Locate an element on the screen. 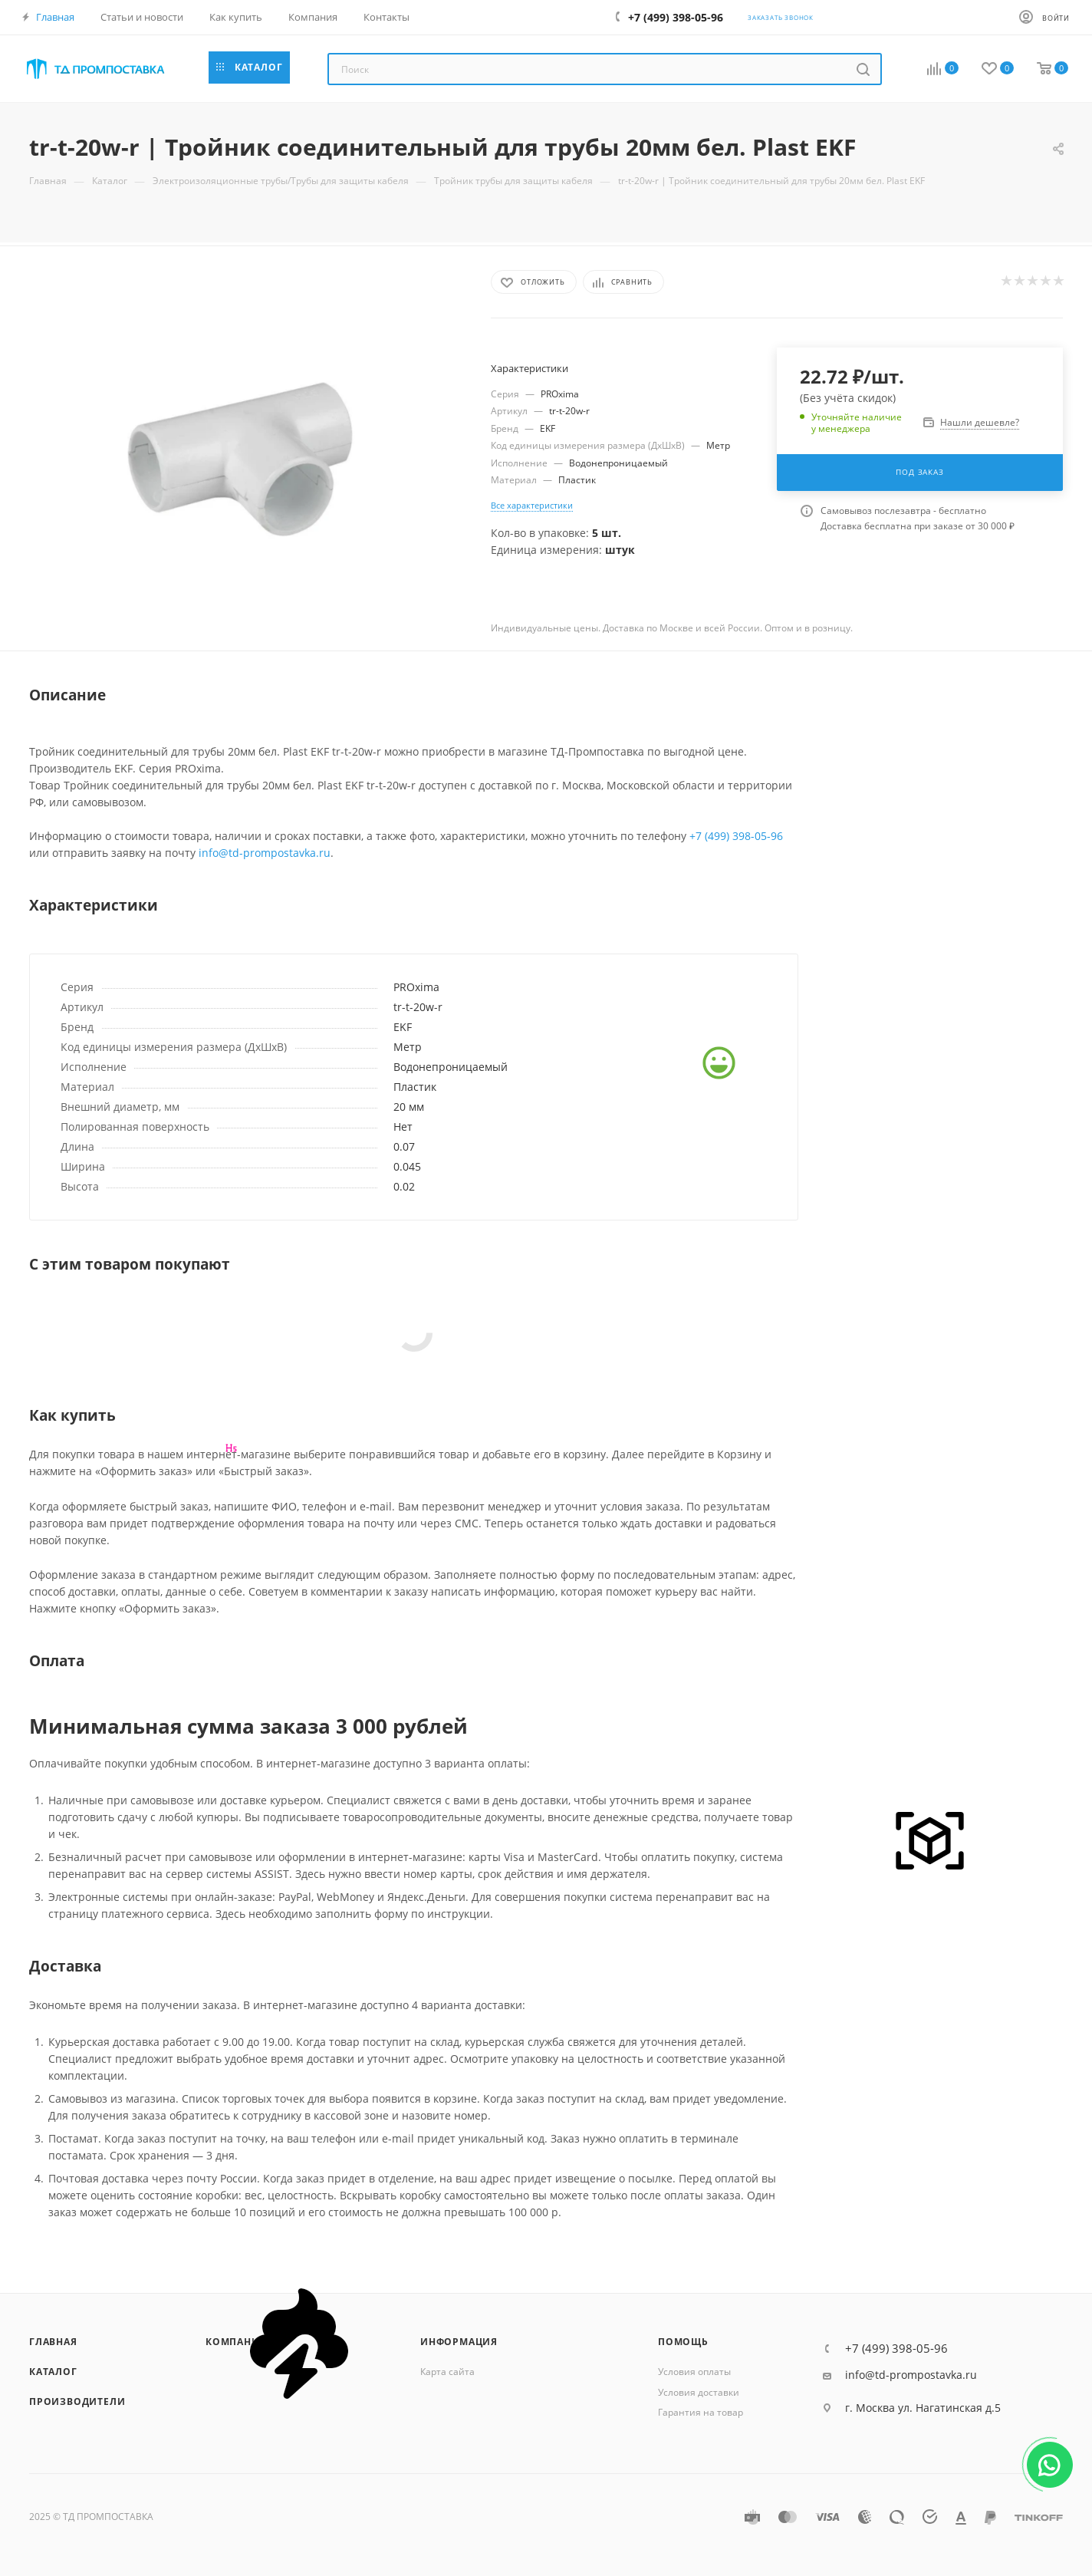 The height and width of the screenshot is (2576, 1092). react with laughter to a message or post is located at coordinates (719, 1062).